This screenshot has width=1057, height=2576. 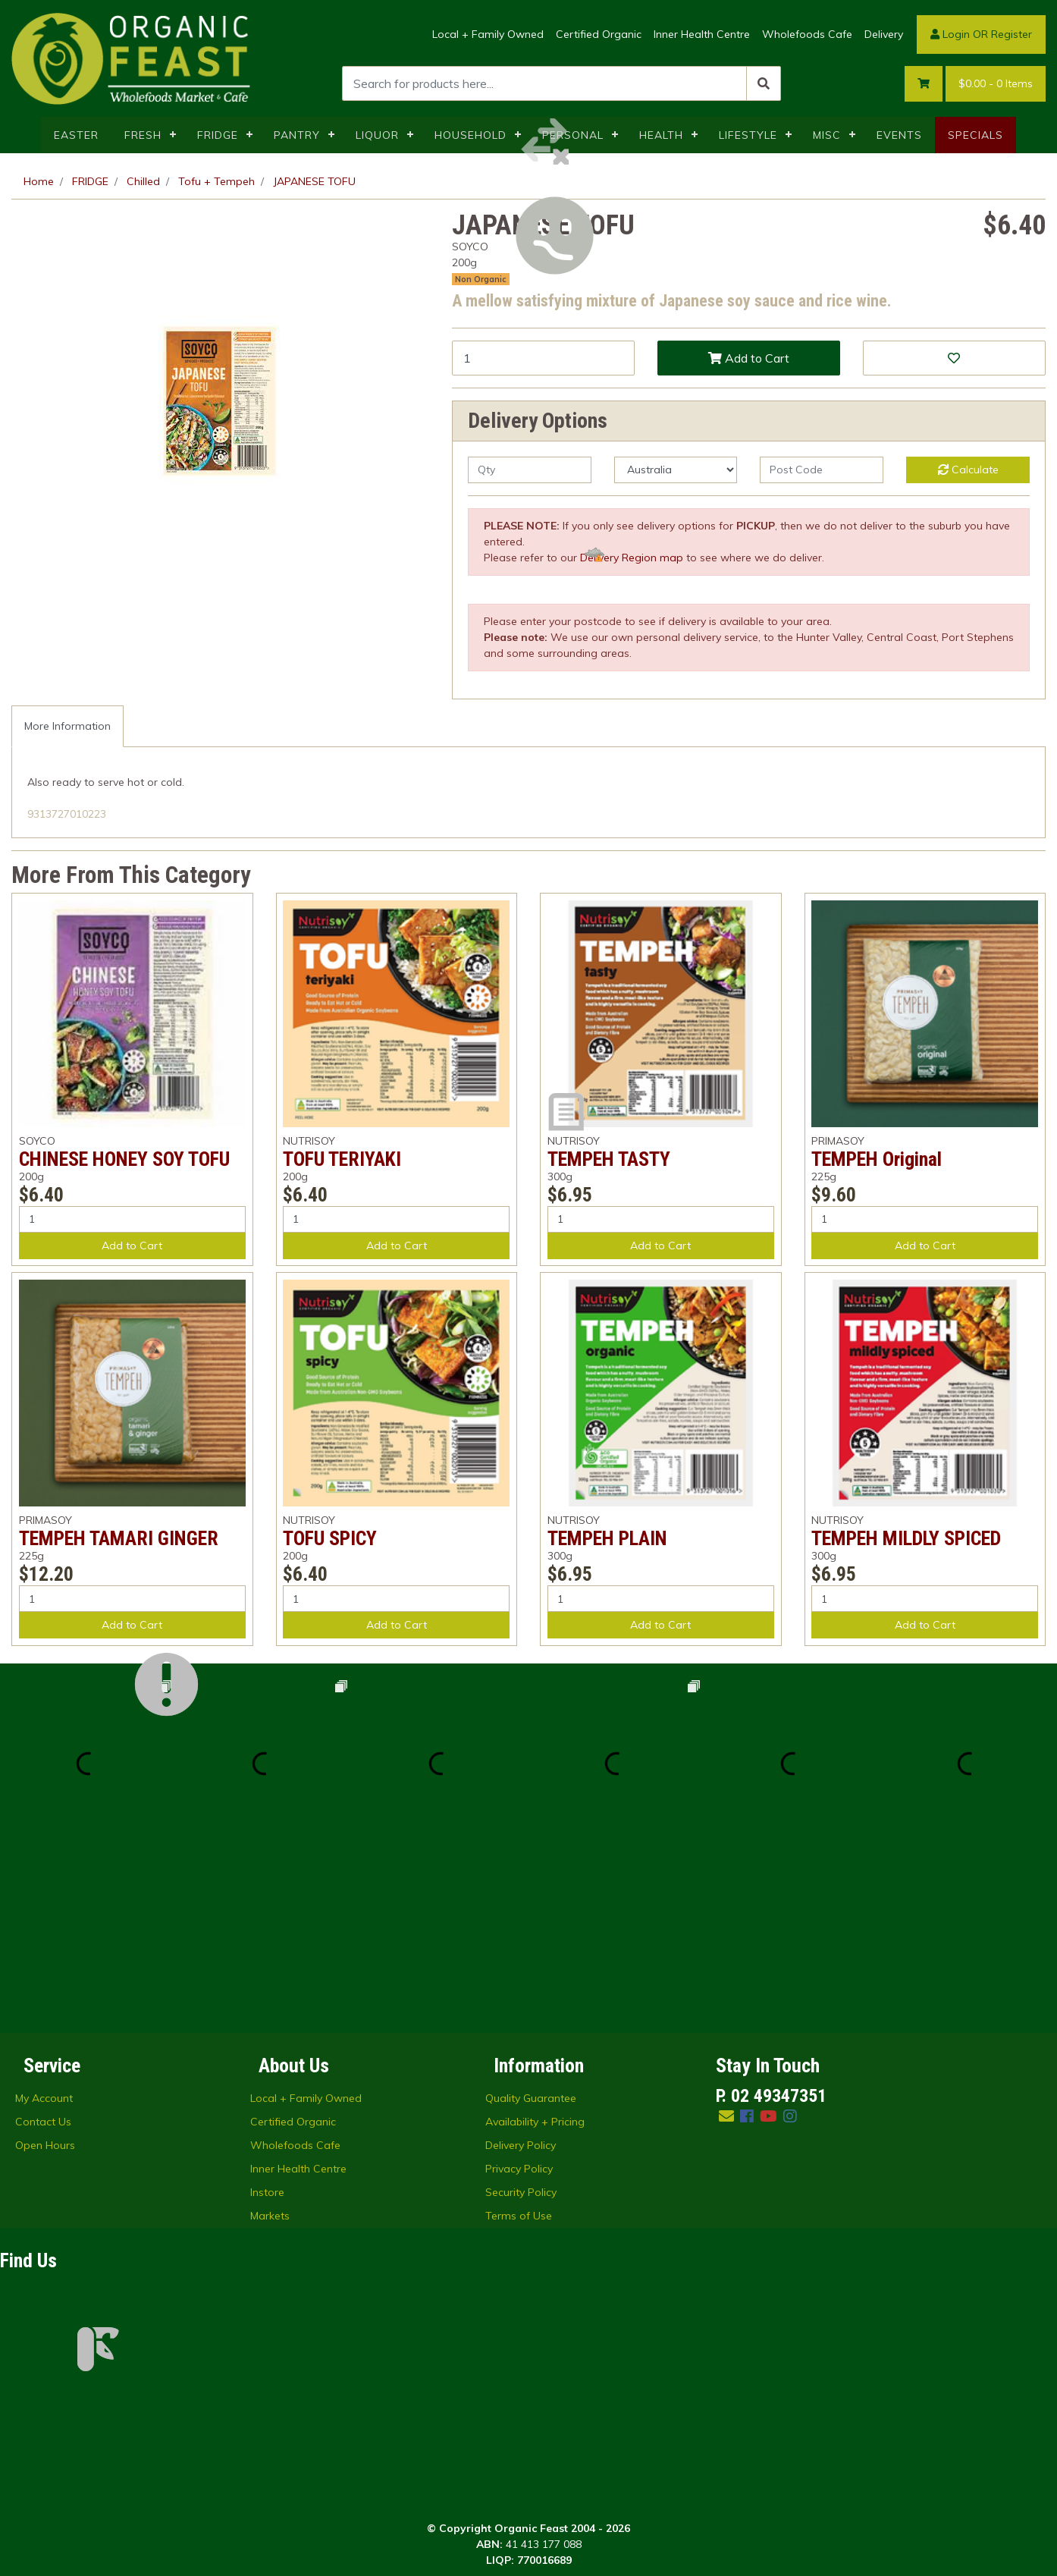 What do you see at coordinates (554, 235) in the screenshot?
I see `indicates confusion or uncertainty about an action` at bounding box center [554, 235].